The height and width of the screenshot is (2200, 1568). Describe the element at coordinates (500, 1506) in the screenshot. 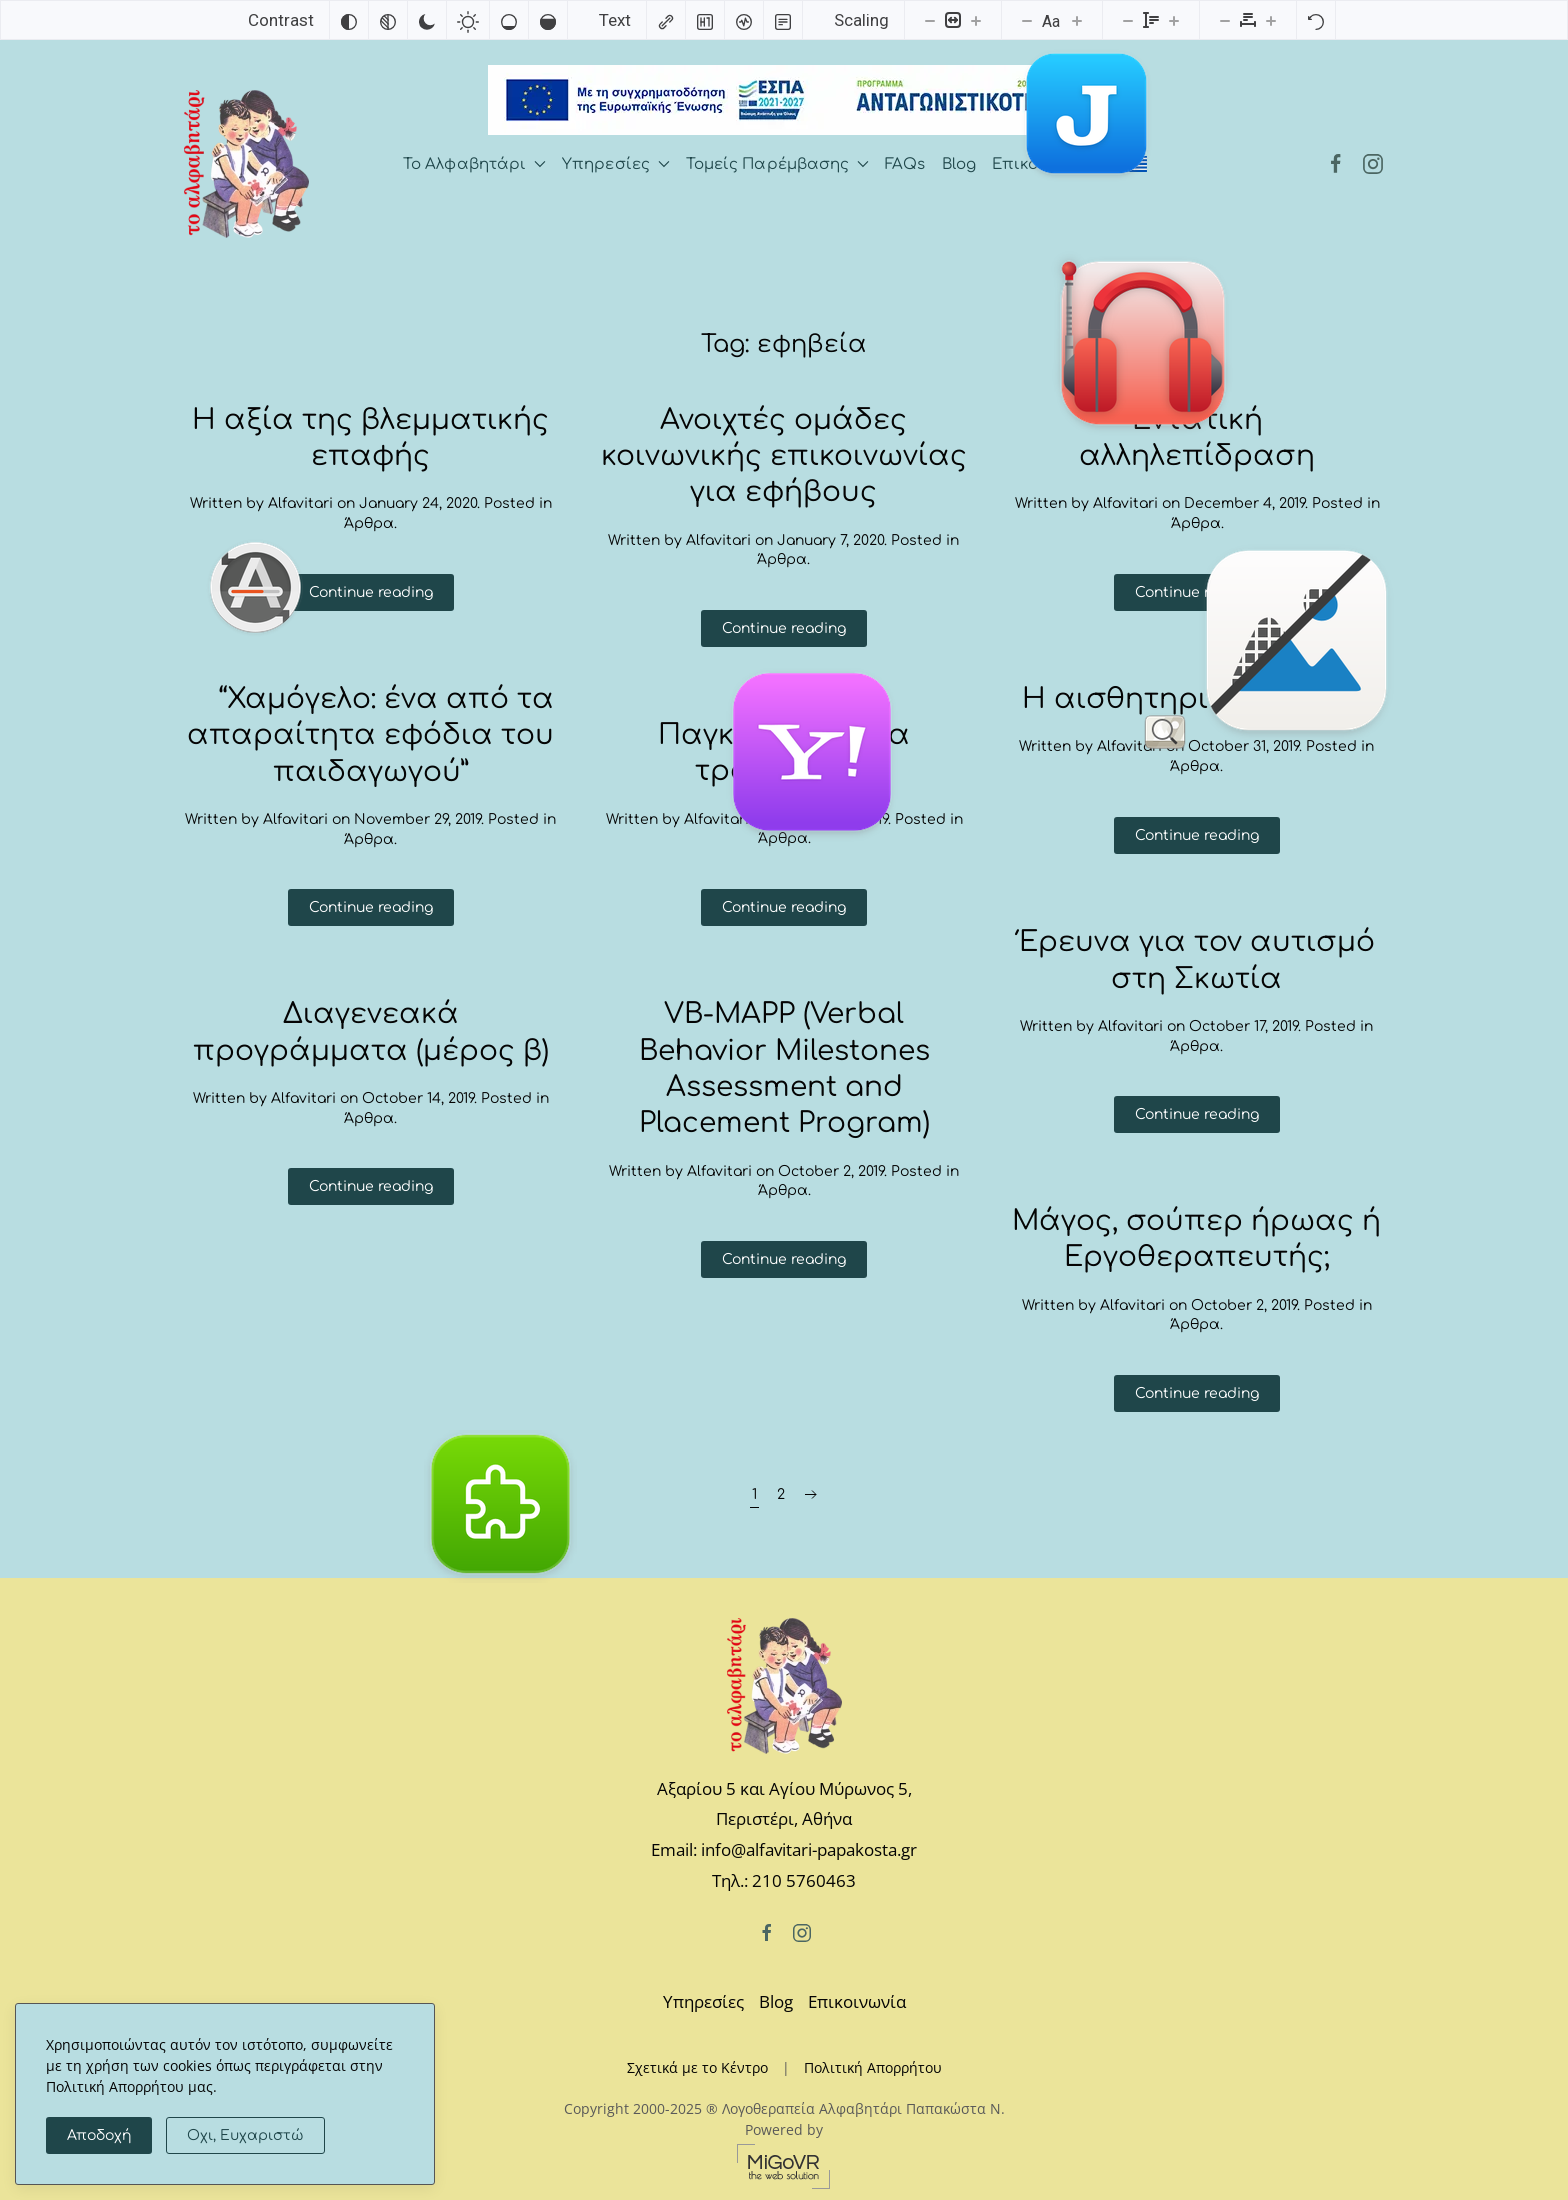

I see `manage browser or app extensions` at that location.